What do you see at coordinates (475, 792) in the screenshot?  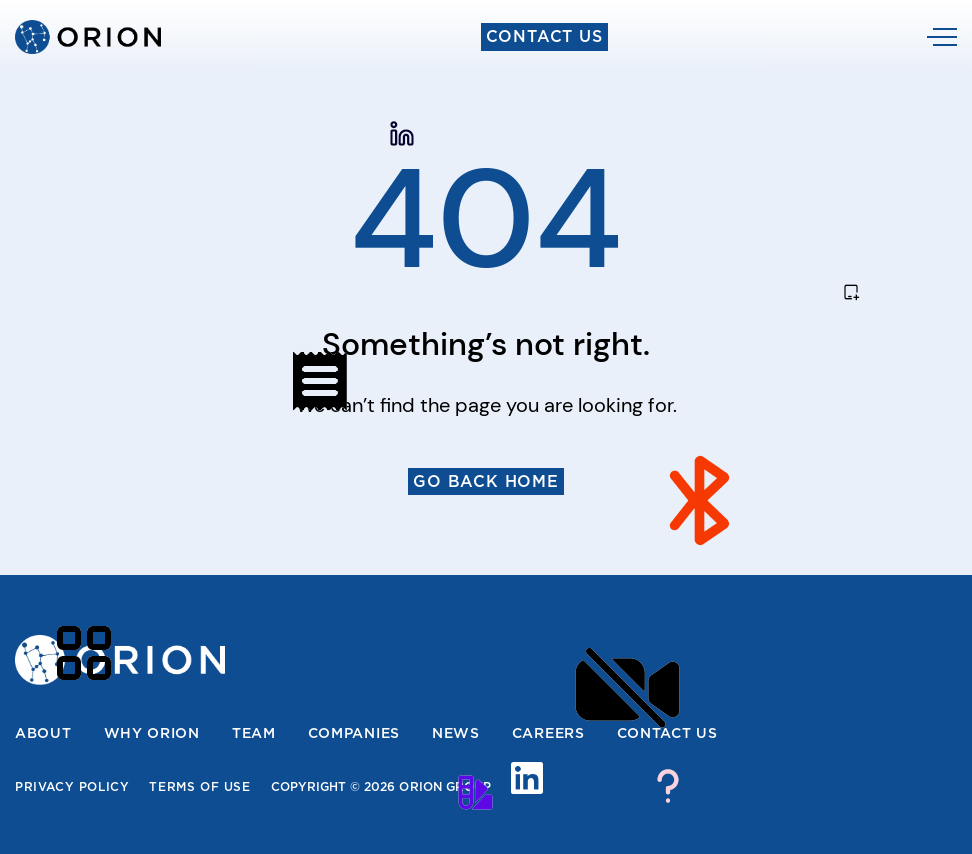 I see `access color palette or theme settings` at bounding box center [475, 792].